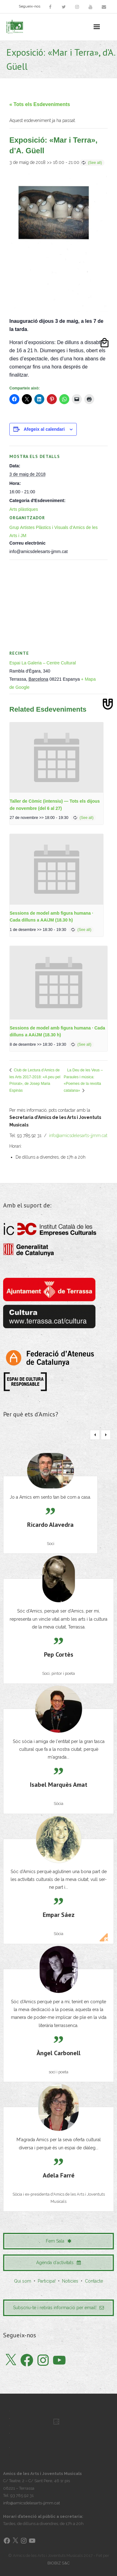 This screenshot has width=117, height=2576. Describe the element at coordinates (104, 1938) in the screenshot. I see `no cellular signal available` at that location.